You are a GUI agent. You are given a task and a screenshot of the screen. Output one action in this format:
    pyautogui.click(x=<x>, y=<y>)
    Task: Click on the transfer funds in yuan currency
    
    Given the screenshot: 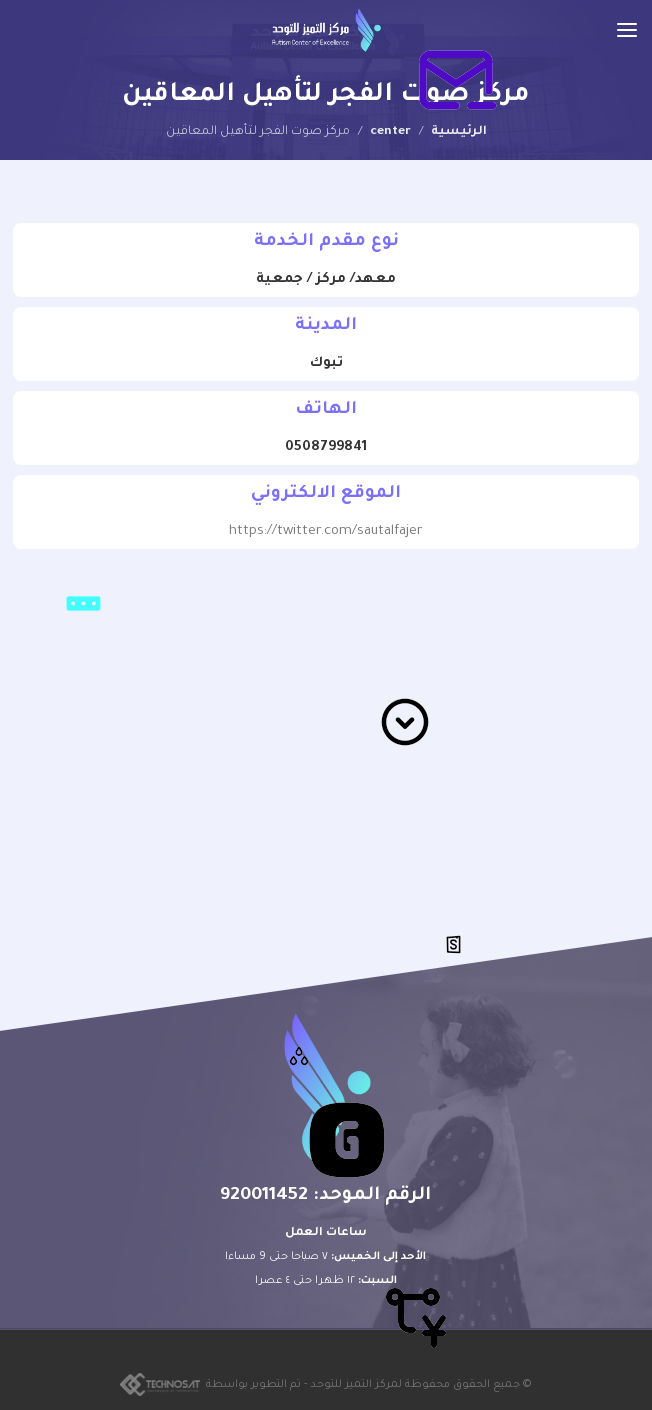 What is the action you would take?
    pyautogui.click(x=416, y=1318)
    